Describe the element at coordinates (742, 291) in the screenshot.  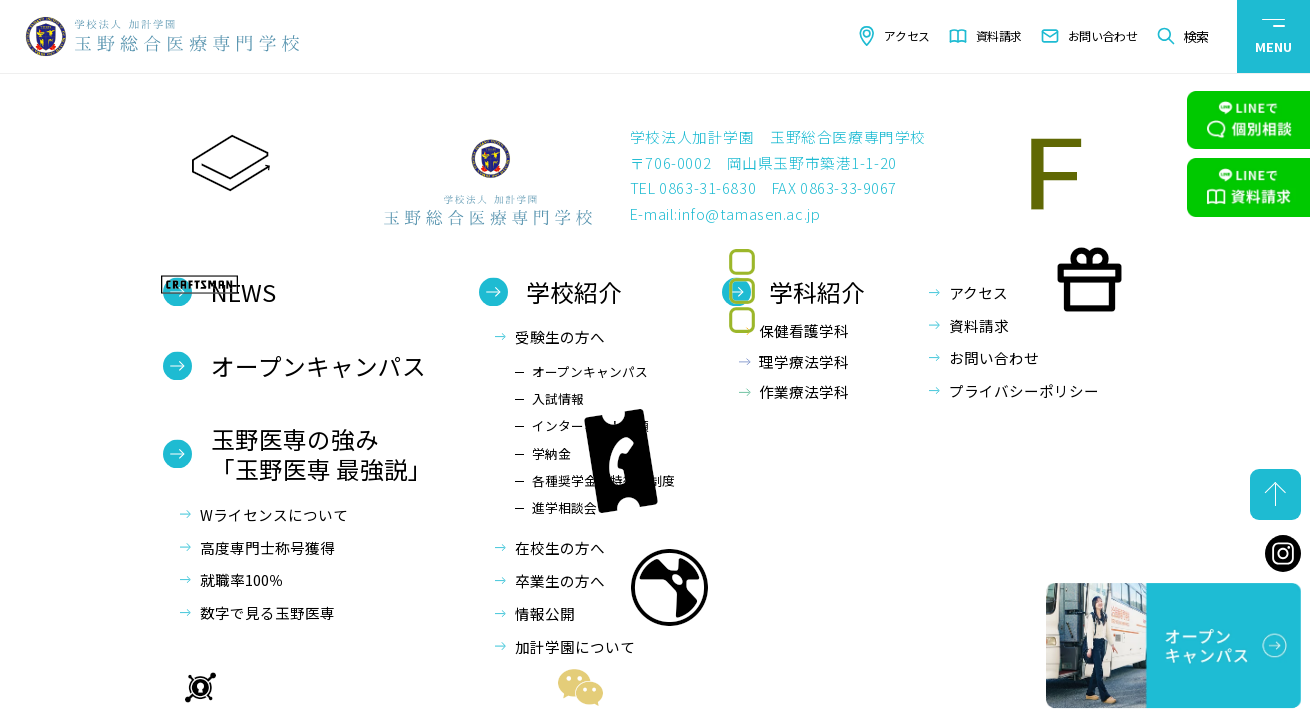
I see `blackmagic design company logo` at that location.